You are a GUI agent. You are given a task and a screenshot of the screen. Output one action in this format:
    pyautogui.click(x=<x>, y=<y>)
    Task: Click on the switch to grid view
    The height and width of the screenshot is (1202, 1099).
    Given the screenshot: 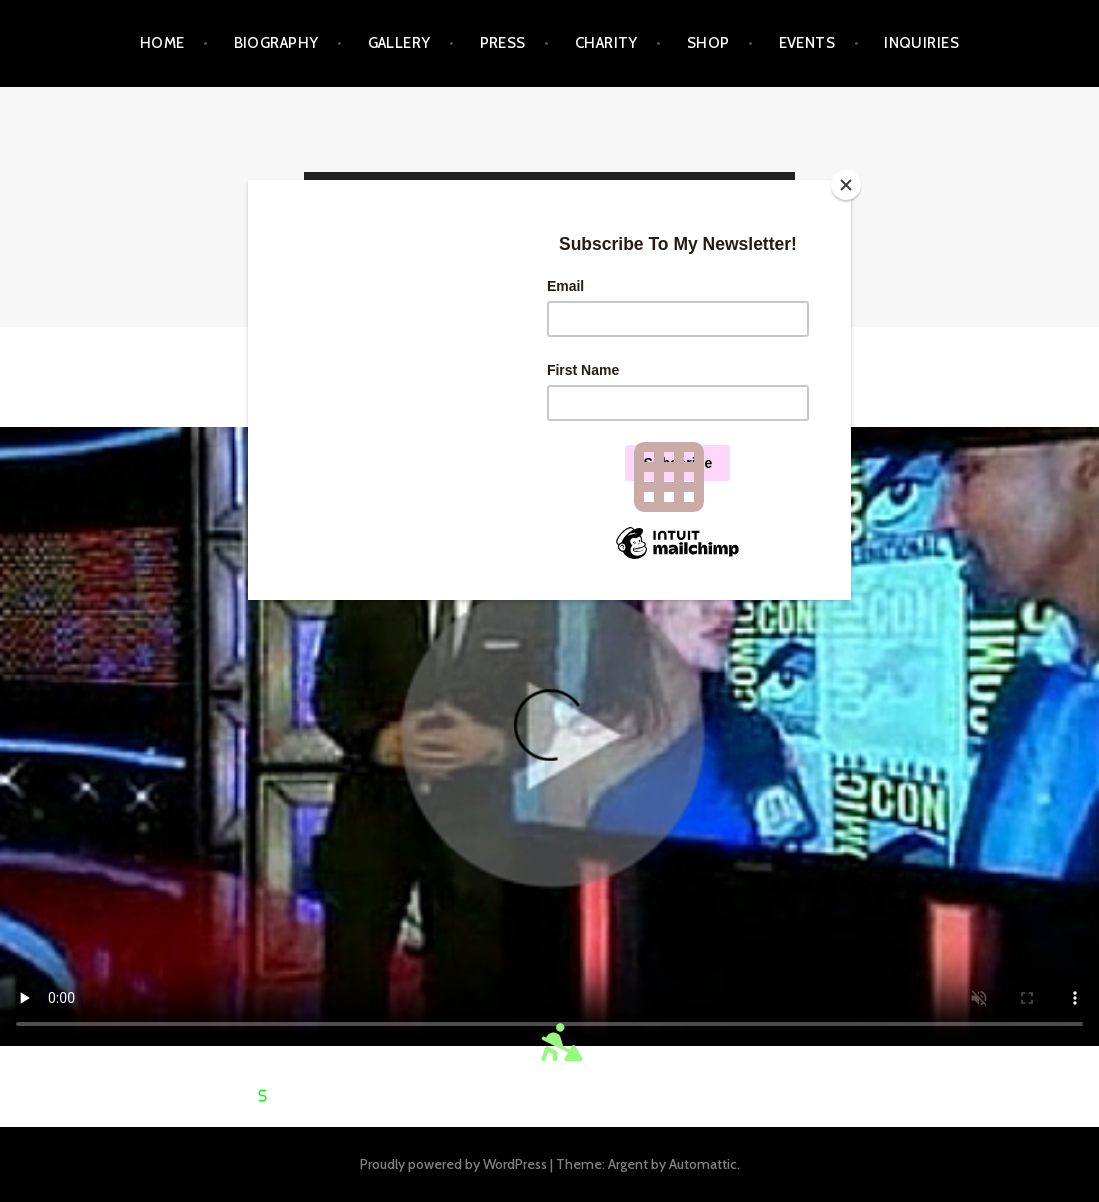 What is the action you would take?
    pyautogui.click(x=669, y=477)
    